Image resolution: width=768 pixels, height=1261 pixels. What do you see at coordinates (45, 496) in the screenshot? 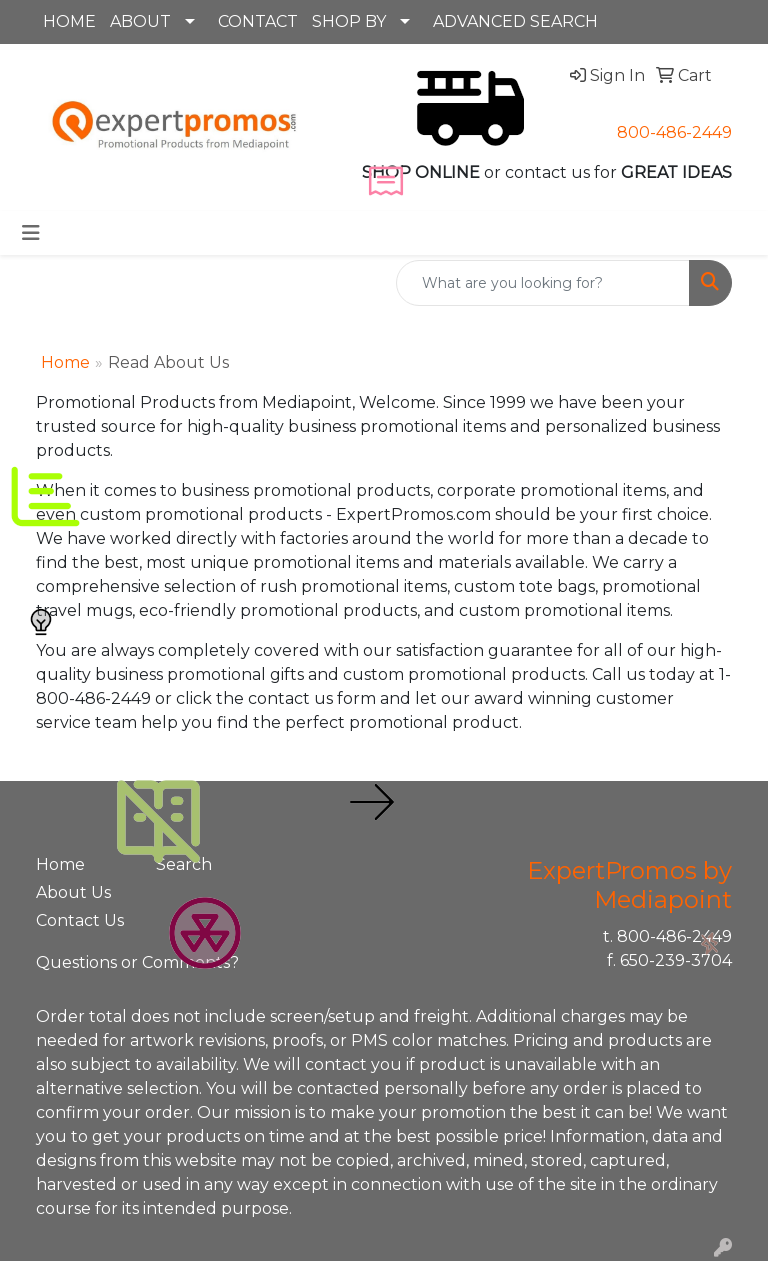
I see `view analytics or statistics` at bounding box center [45, 496].